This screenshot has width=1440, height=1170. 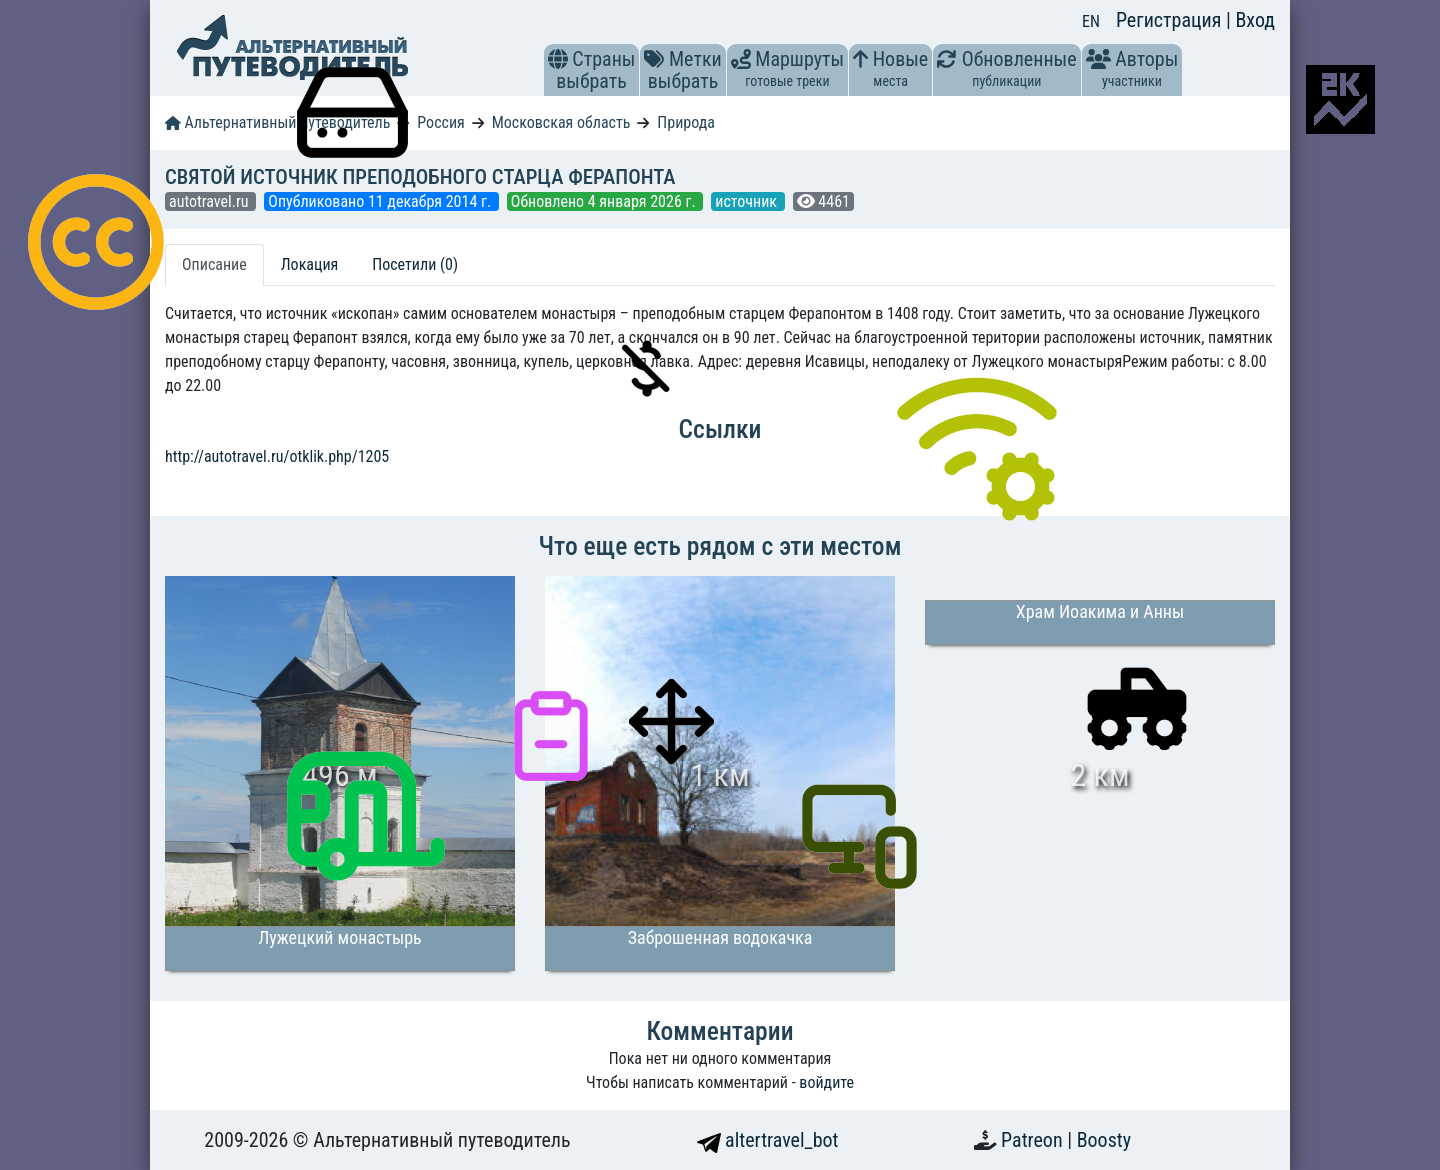 What do you see at coordinates (1340, 99) in the screenshot?
I see `view score or performance metrics` at bounding box center [1340, 99].